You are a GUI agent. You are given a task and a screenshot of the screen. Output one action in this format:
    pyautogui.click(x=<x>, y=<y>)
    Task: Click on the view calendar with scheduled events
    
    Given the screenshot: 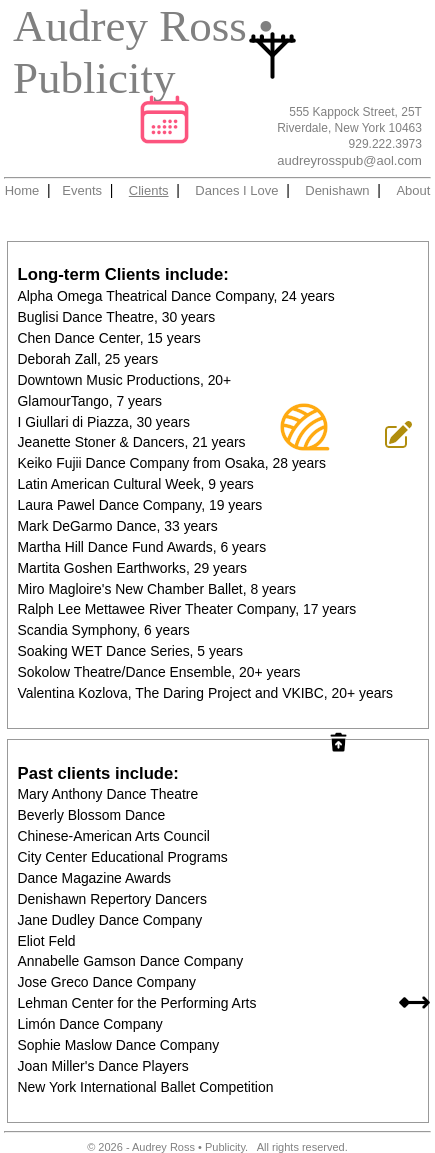 What is the action you would take?
    pyautogui.click(x=164, y=119)
    